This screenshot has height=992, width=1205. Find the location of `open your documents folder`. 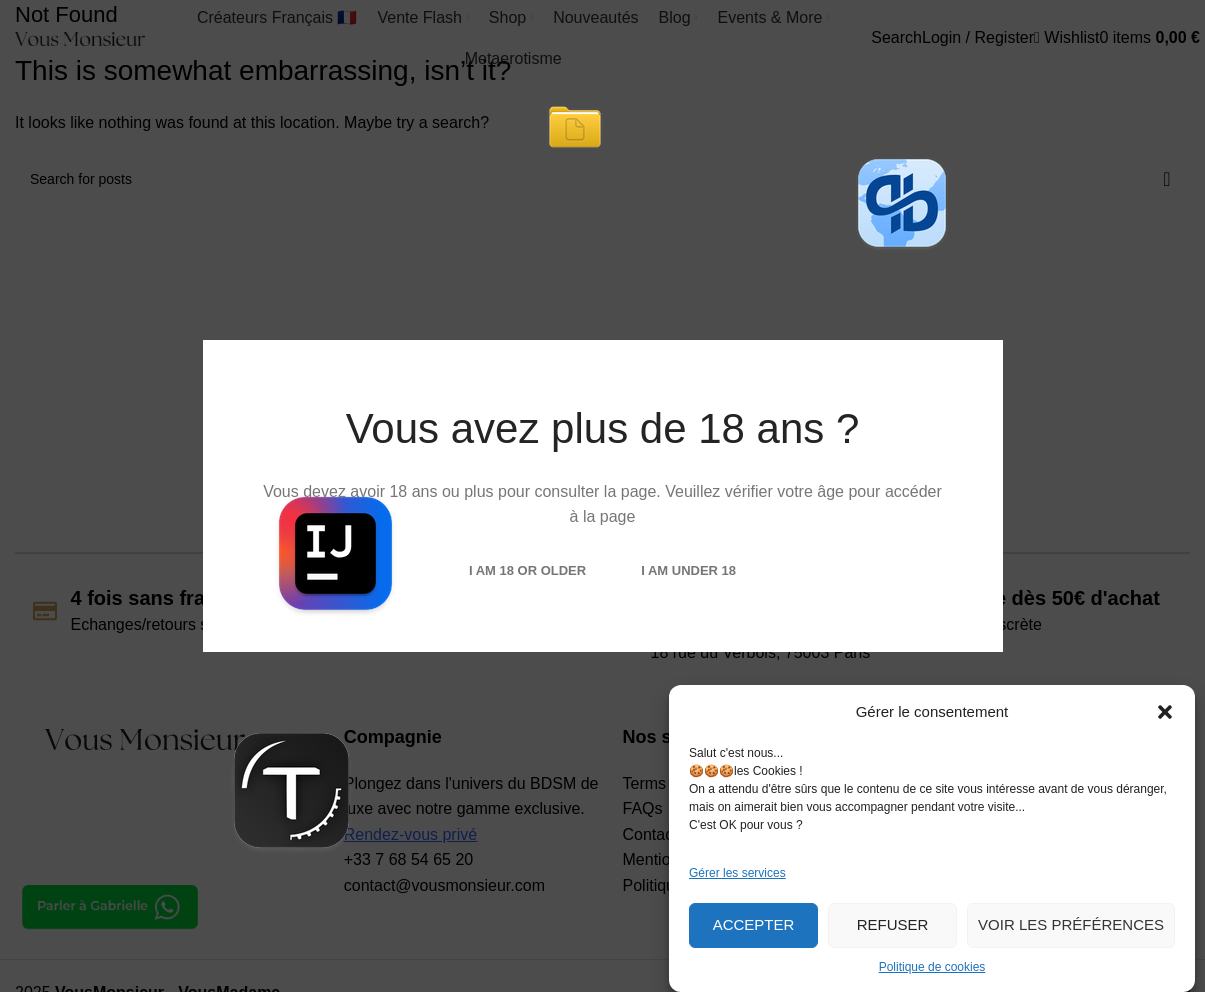

open your documents folder is located at coordinates (575, 127).